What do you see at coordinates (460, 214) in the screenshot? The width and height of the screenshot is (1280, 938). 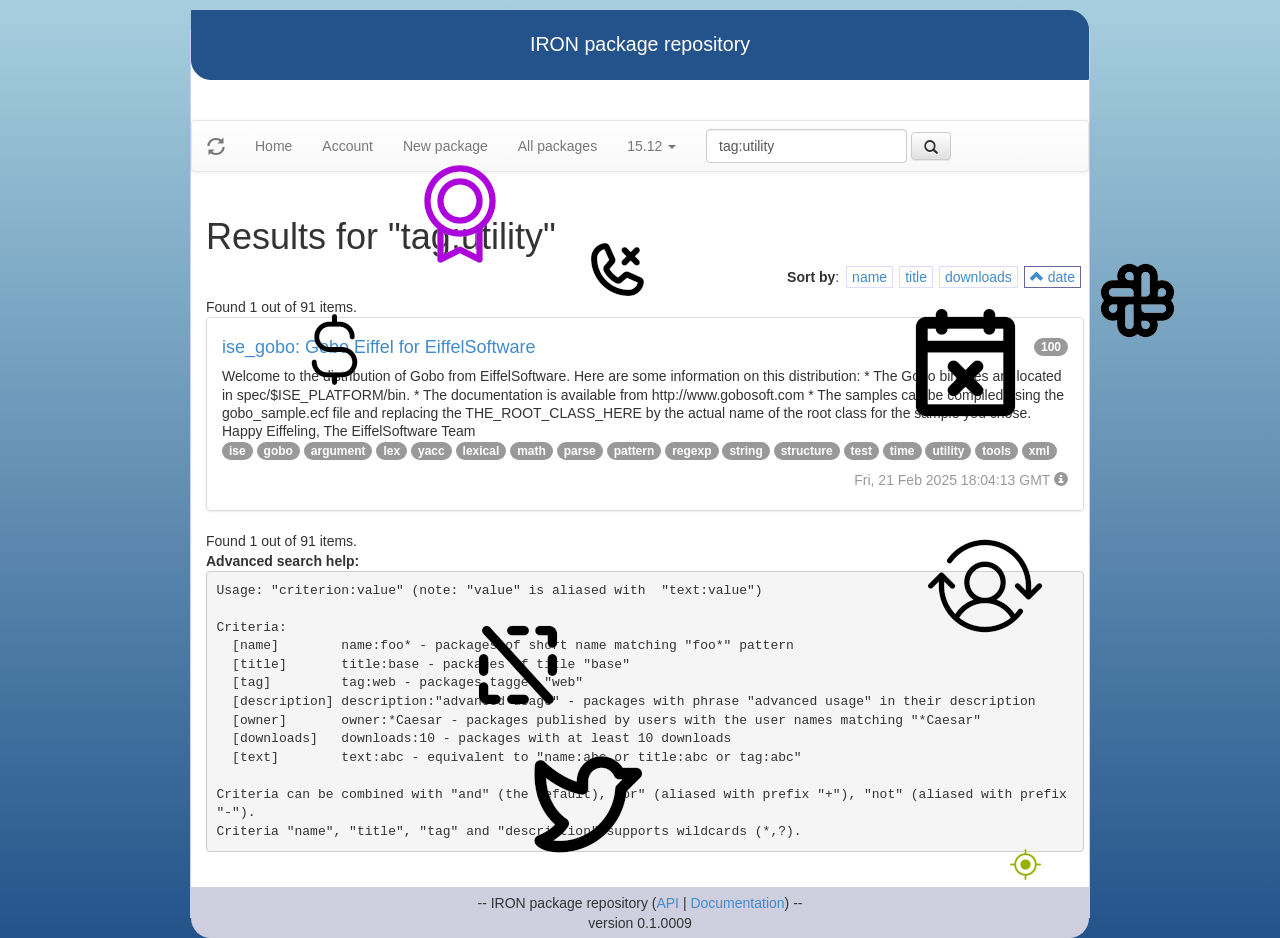 I see `view achievements or awards` at bounding box center [460, 214].